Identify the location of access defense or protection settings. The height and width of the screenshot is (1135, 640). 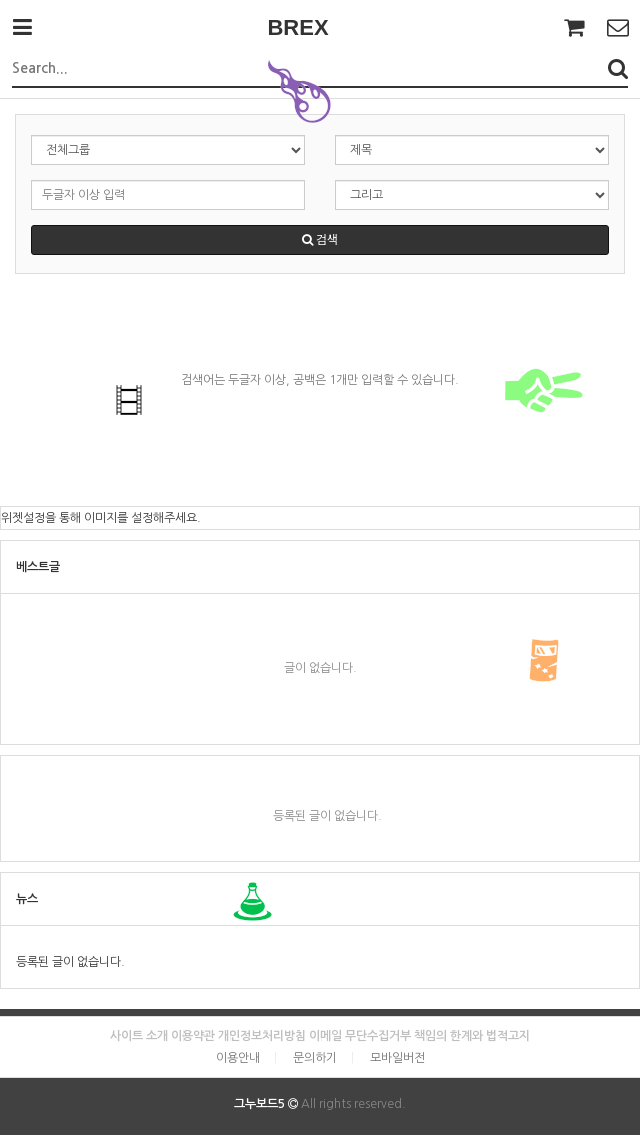
(542, 660).